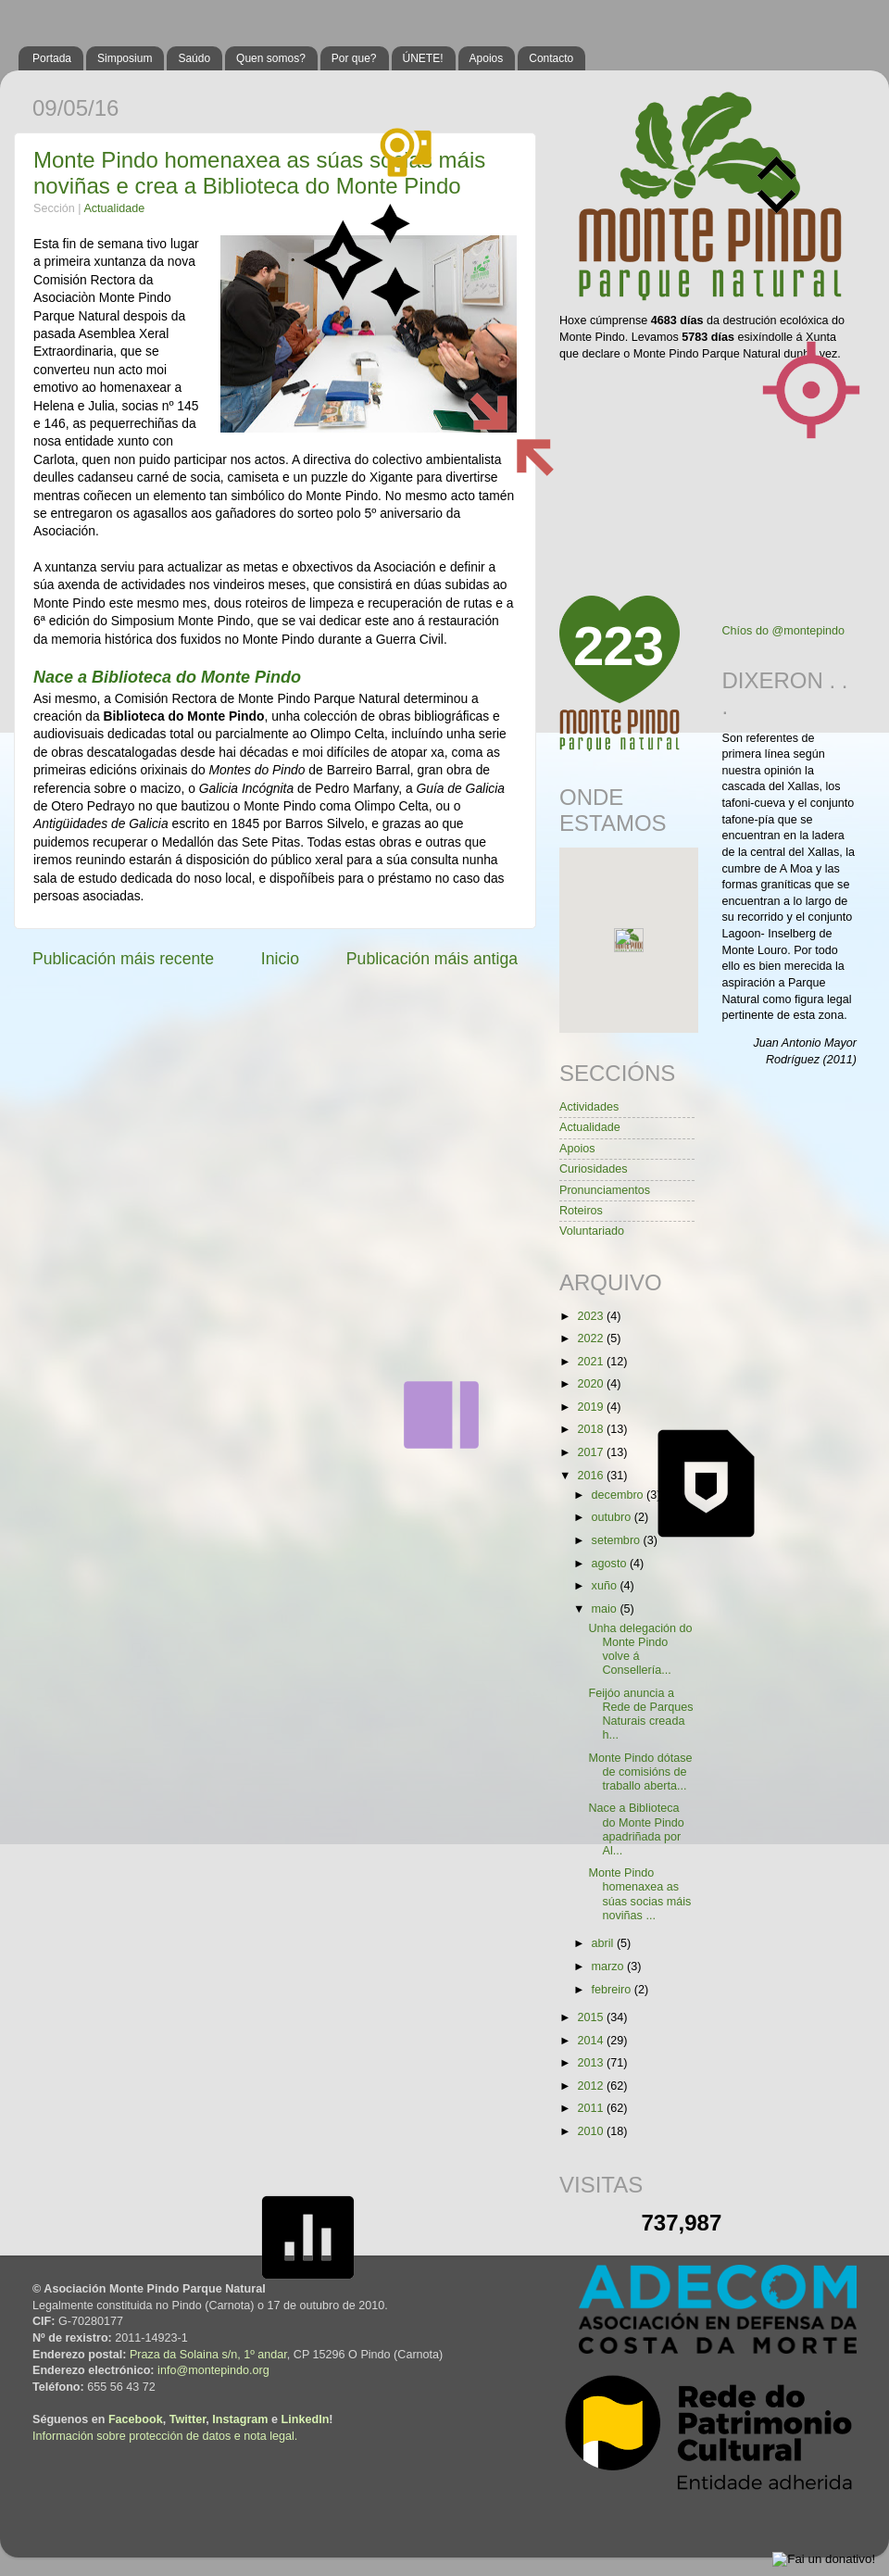 This screenshot has width=889, height=2576. Describe the element at coordinates (364, 260) in the screenshot. I see `indicates AI-generated or enhanced content` at that location.